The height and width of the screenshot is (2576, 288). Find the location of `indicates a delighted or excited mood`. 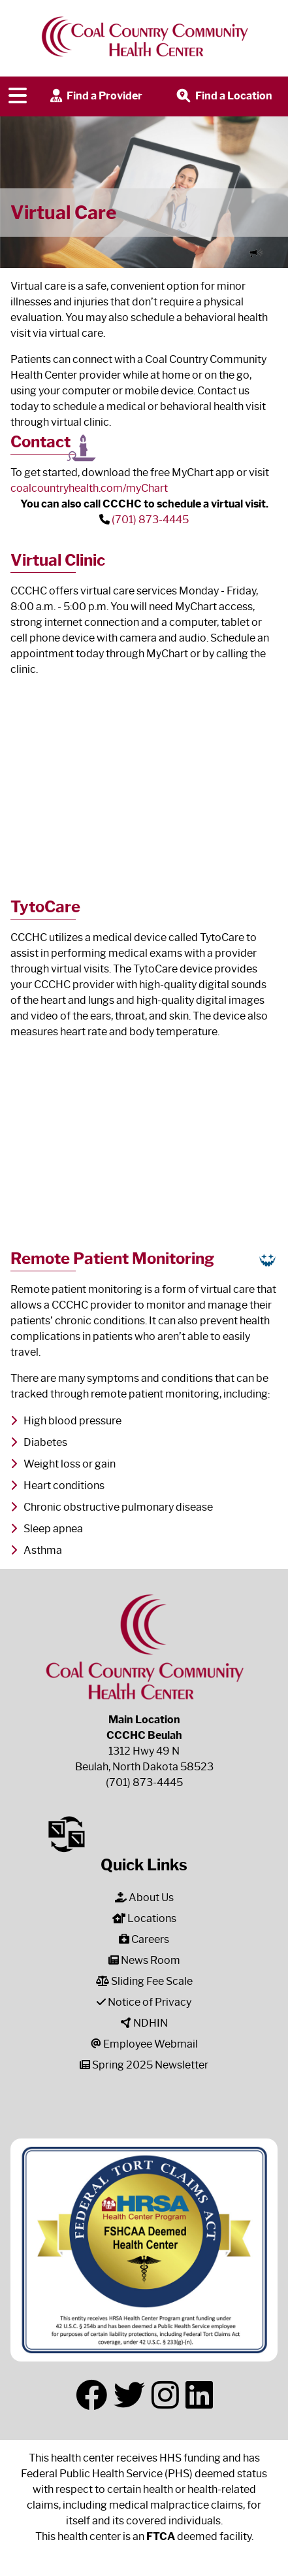

indicates a delighted or excited mood is located at coordinates (267, 1260).